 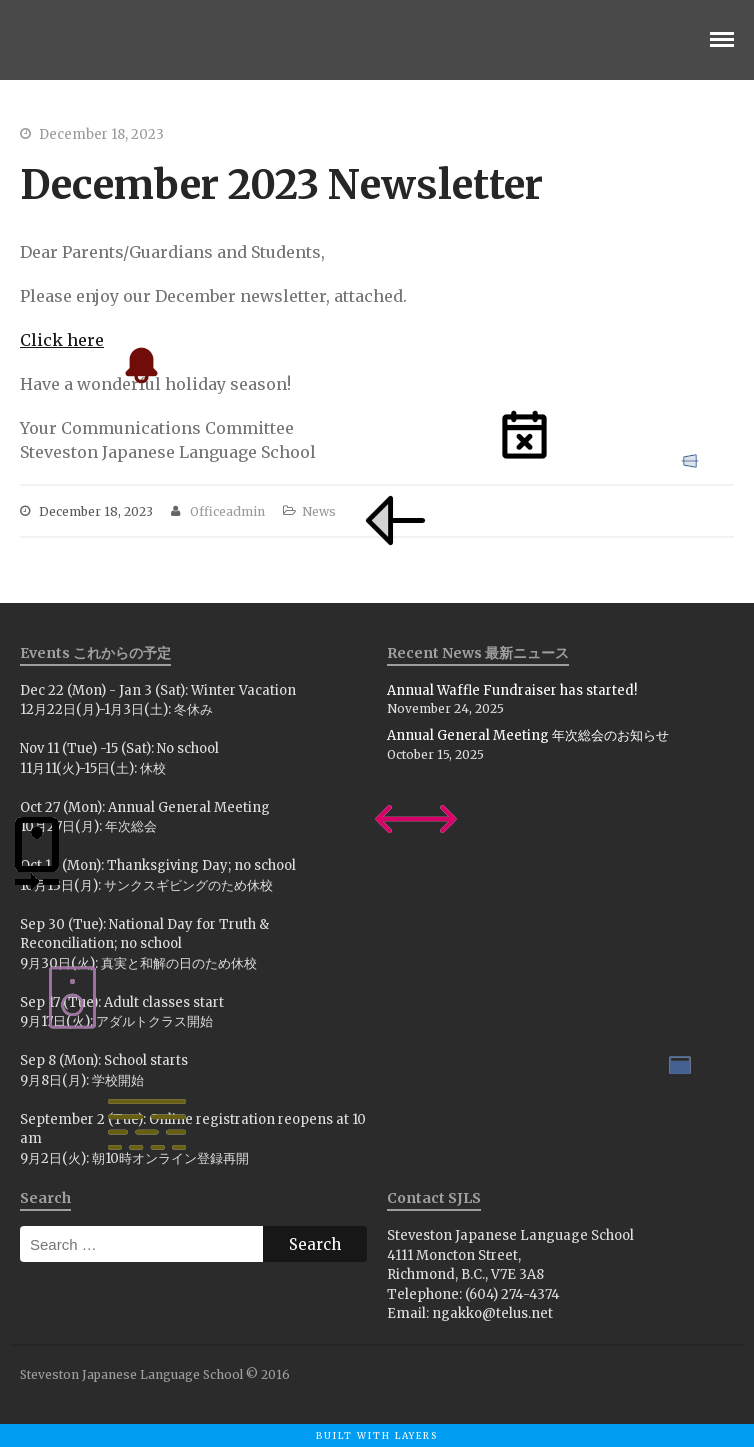 I want to click on adjust horizontal spacing or width, so click(x=416, y=819).